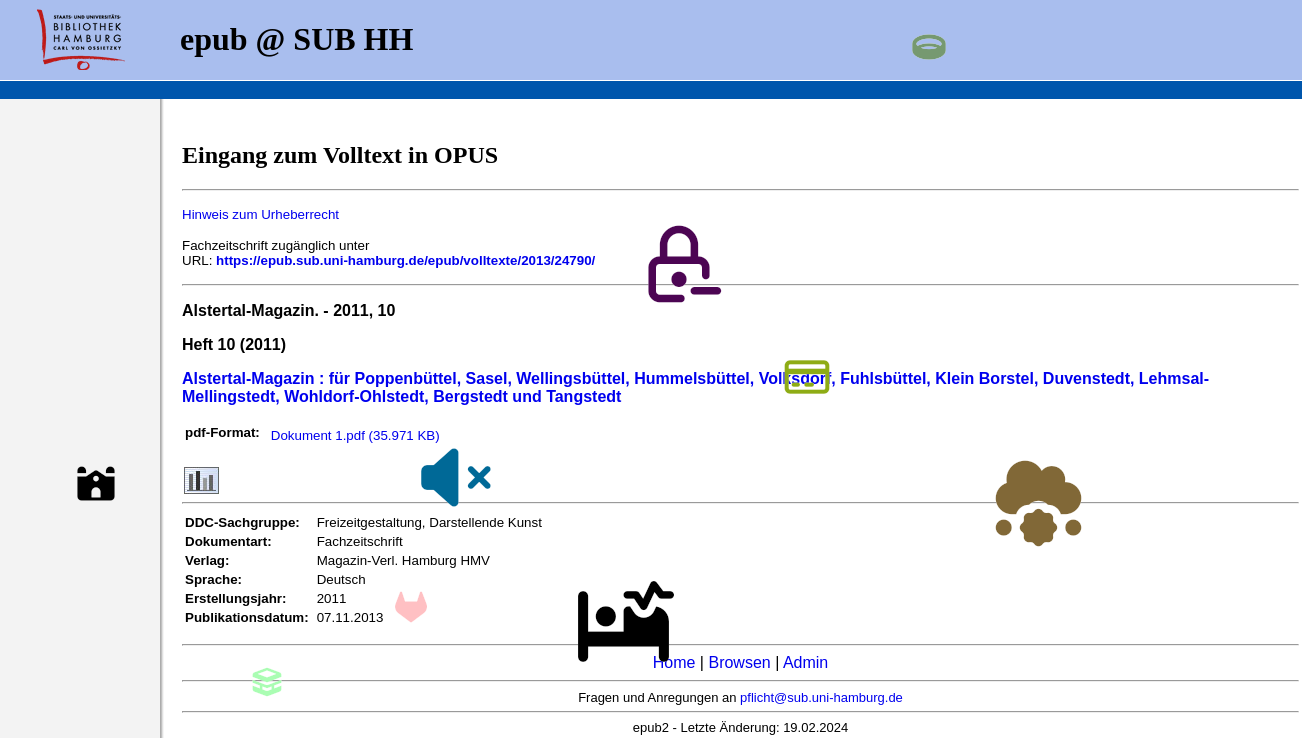 The width and height of the screenshot is (1302, 738). What do you see at coordinates (807, 377) in the screenshot?
I see `access payment methods` at bounding box center [807, 377].